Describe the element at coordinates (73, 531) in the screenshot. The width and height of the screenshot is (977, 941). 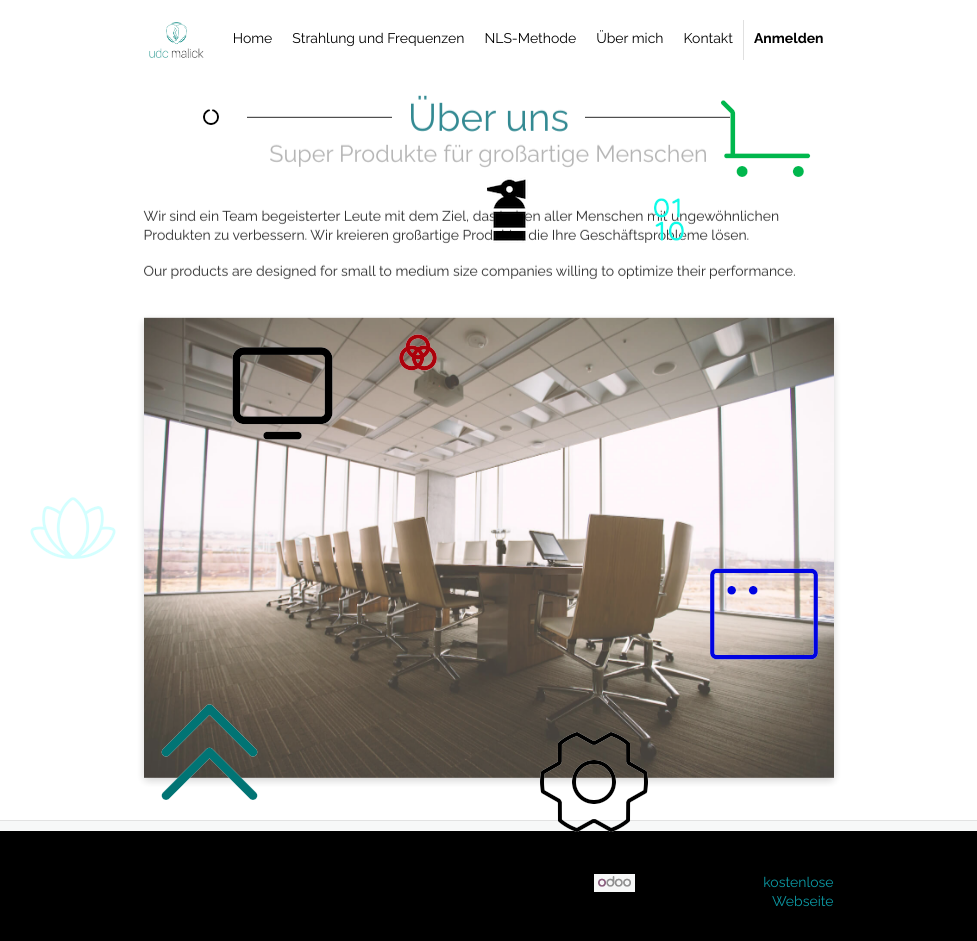
I see `access meditation or mindfulness features` at that location.